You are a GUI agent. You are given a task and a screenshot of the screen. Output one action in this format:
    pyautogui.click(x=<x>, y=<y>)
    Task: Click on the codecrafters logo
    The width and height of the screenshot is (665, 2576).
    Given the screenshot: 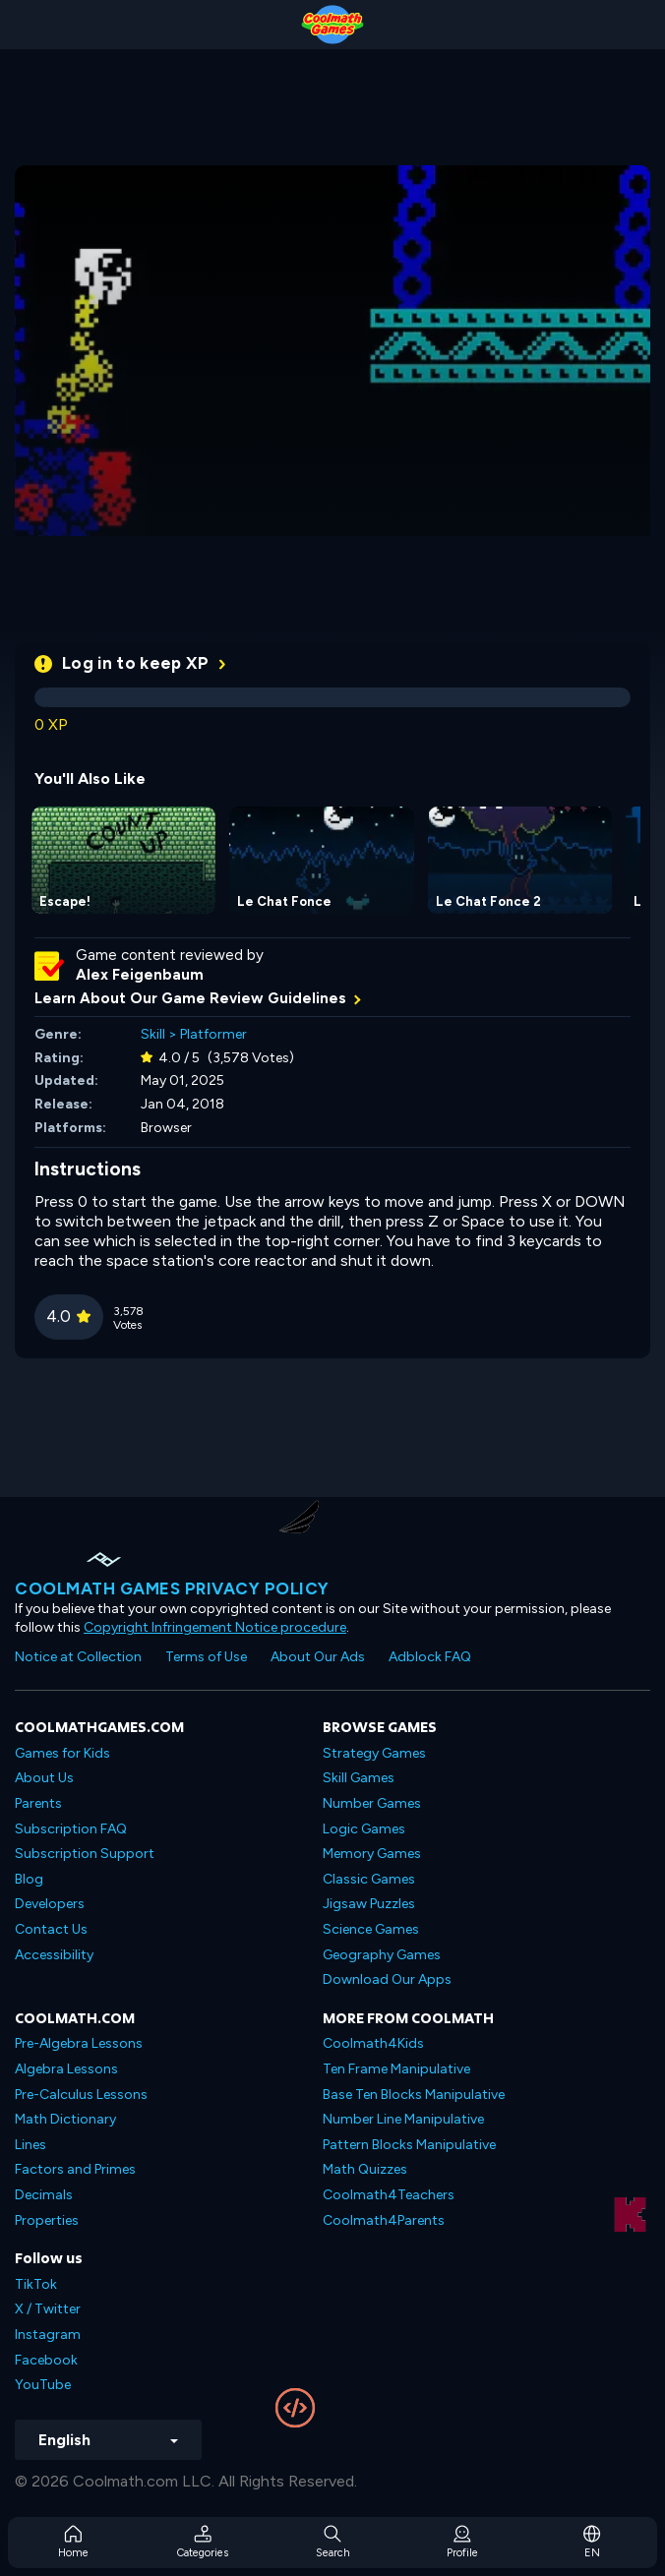 What is the action you would take?
    pyautogui.click(x=295, y=2408)
    